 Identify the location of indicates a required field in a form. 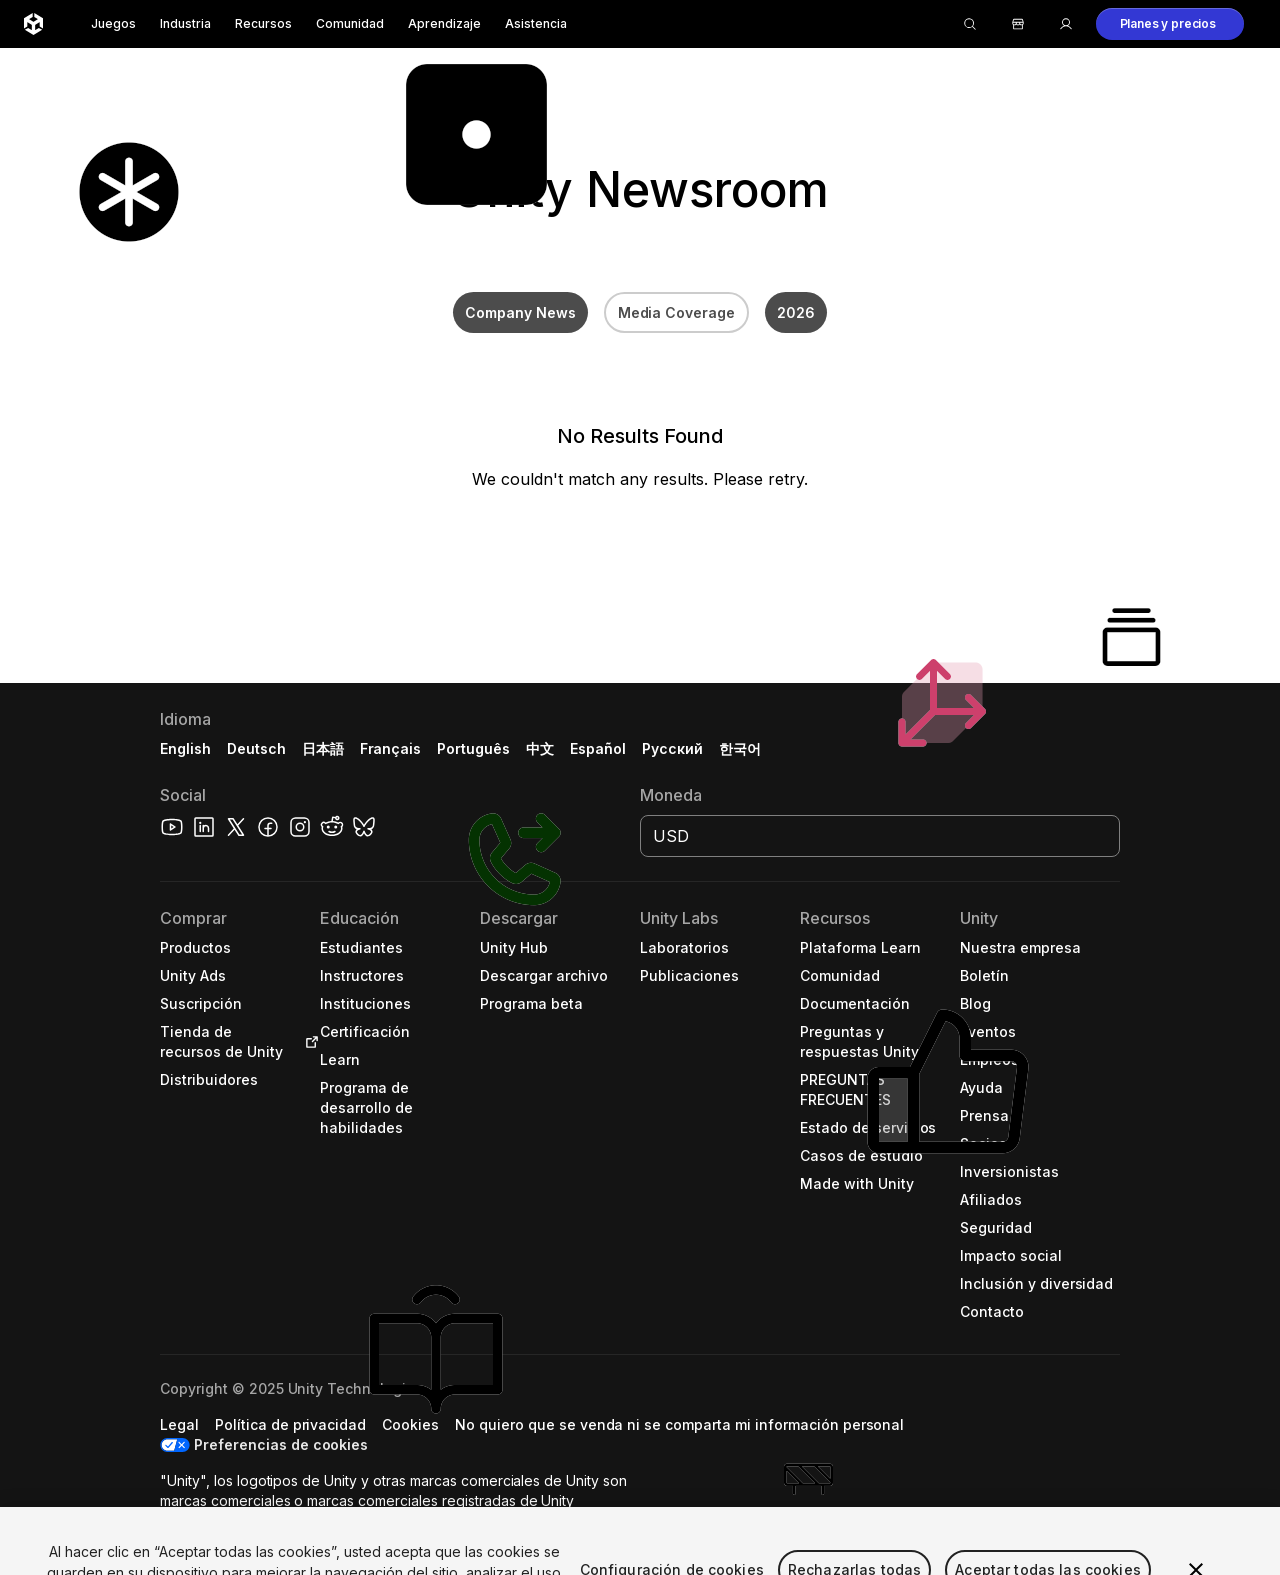
(129, 192).